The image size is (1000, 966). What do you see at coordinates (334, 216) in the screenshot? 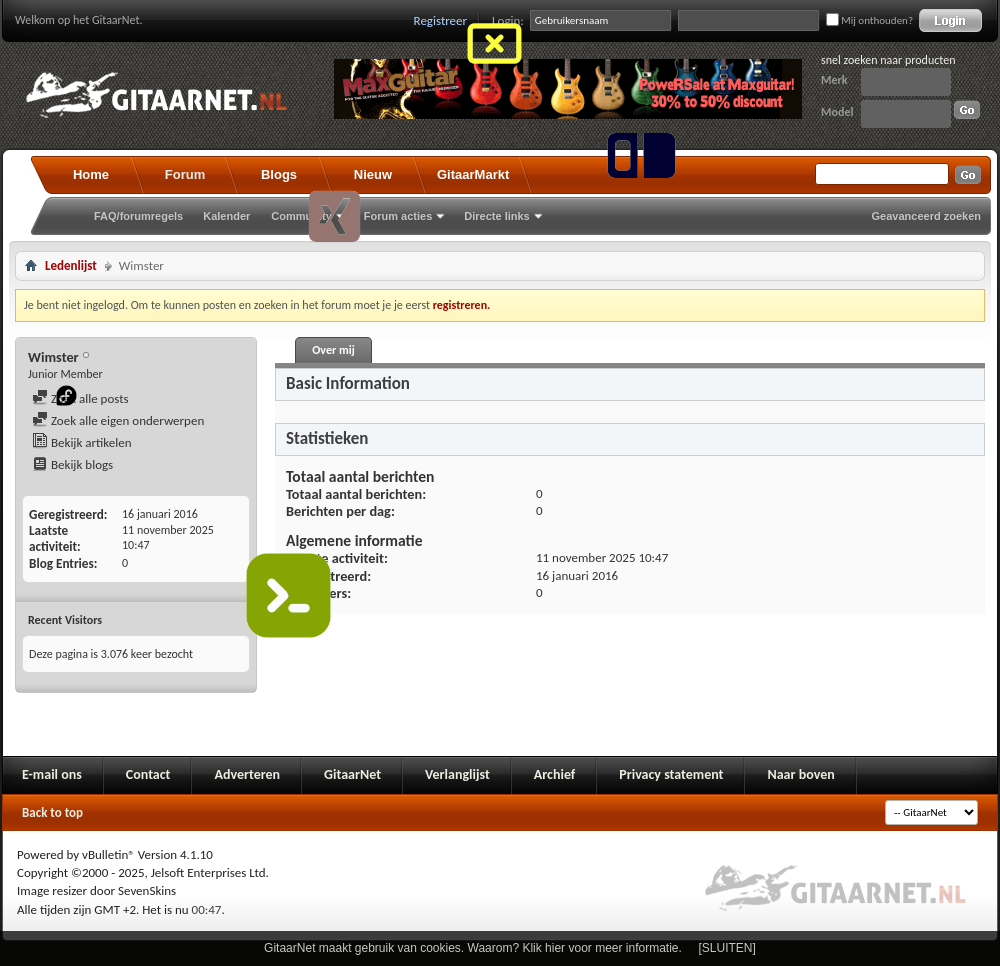
I see `open XING professional network app` at bounding box center [334, 216].